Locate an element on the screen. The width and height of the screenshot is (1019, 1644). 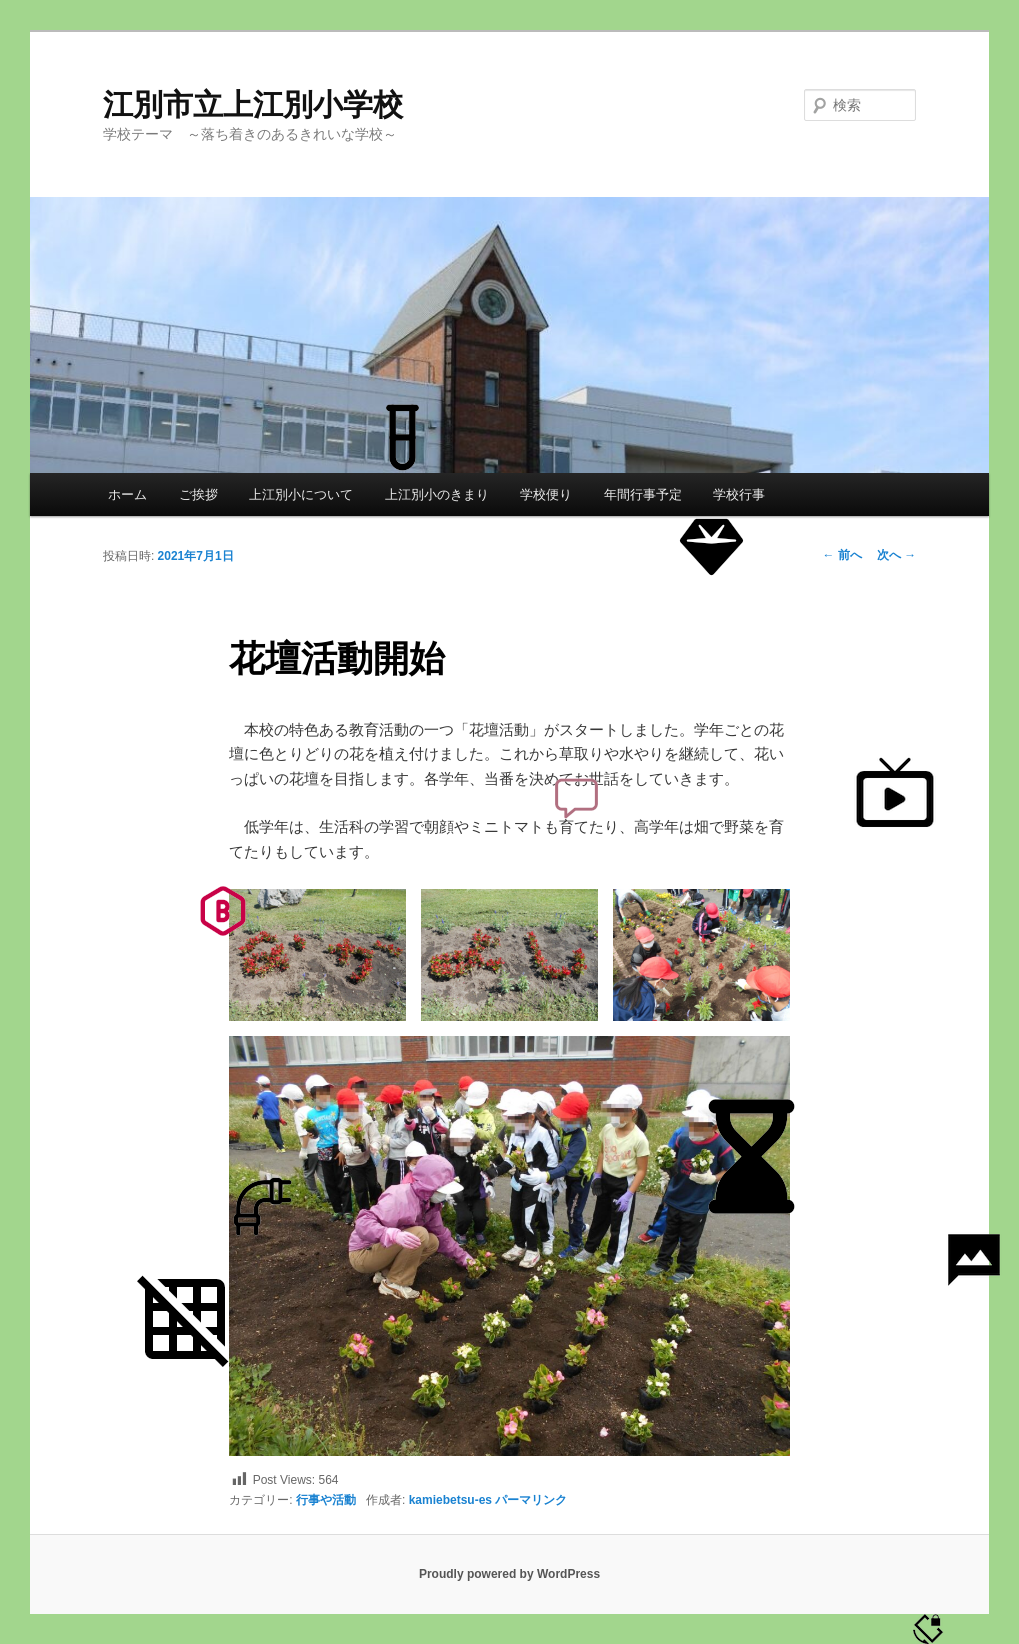
indicates a multimedia message (MMS) is located at coordinates (974, 1260).